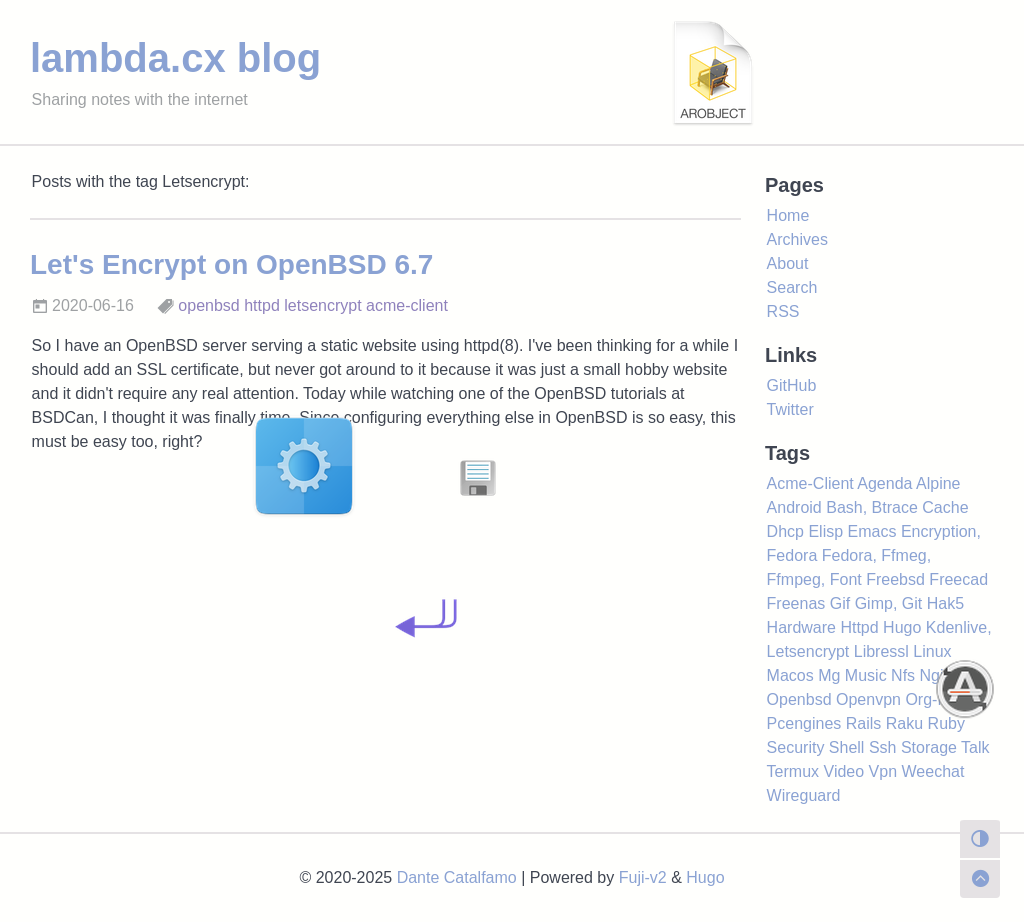  I want to click on open an augmented reality file or object, so click(713, 75).